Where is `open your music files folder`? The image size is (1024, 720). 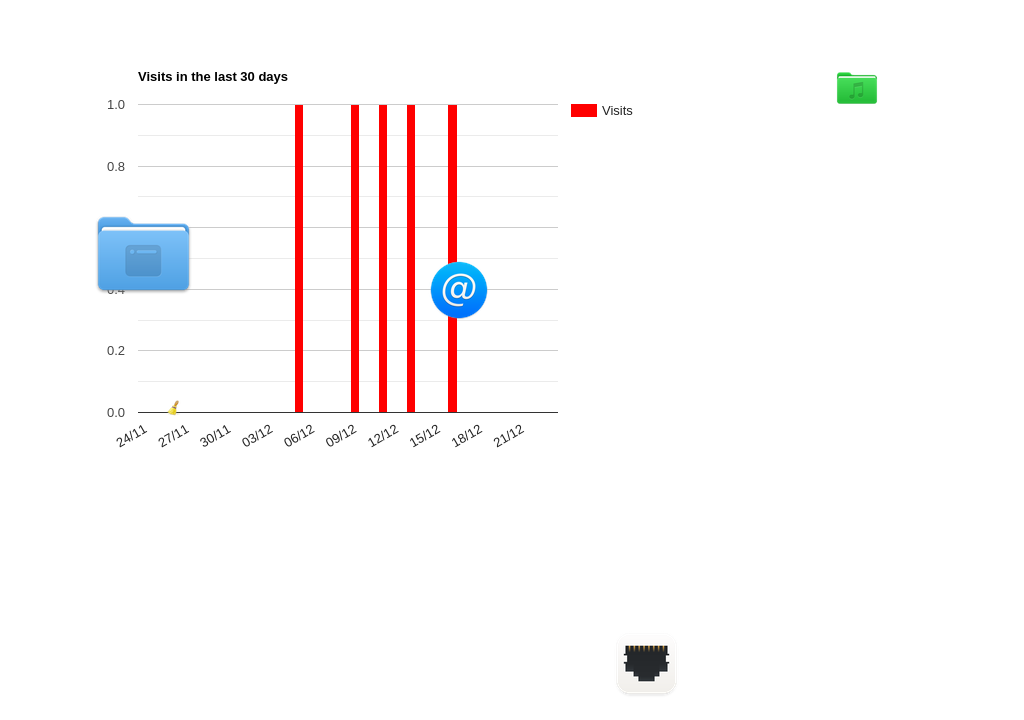
open your music files folder is located at coordinates (857, 88).